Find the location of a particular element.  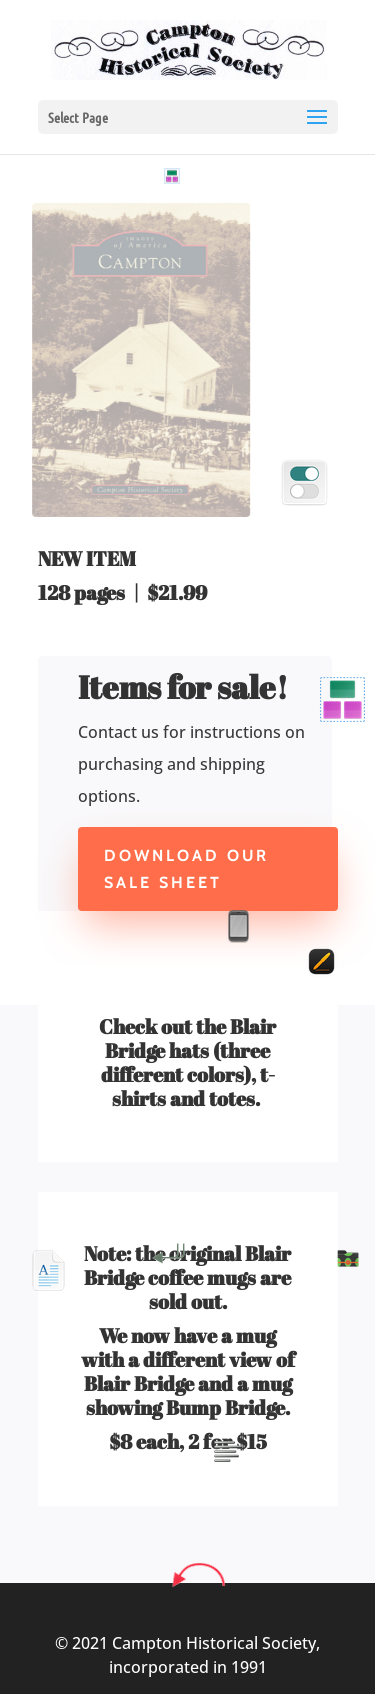

select all items in the current view is located at coordinates (342, 699).